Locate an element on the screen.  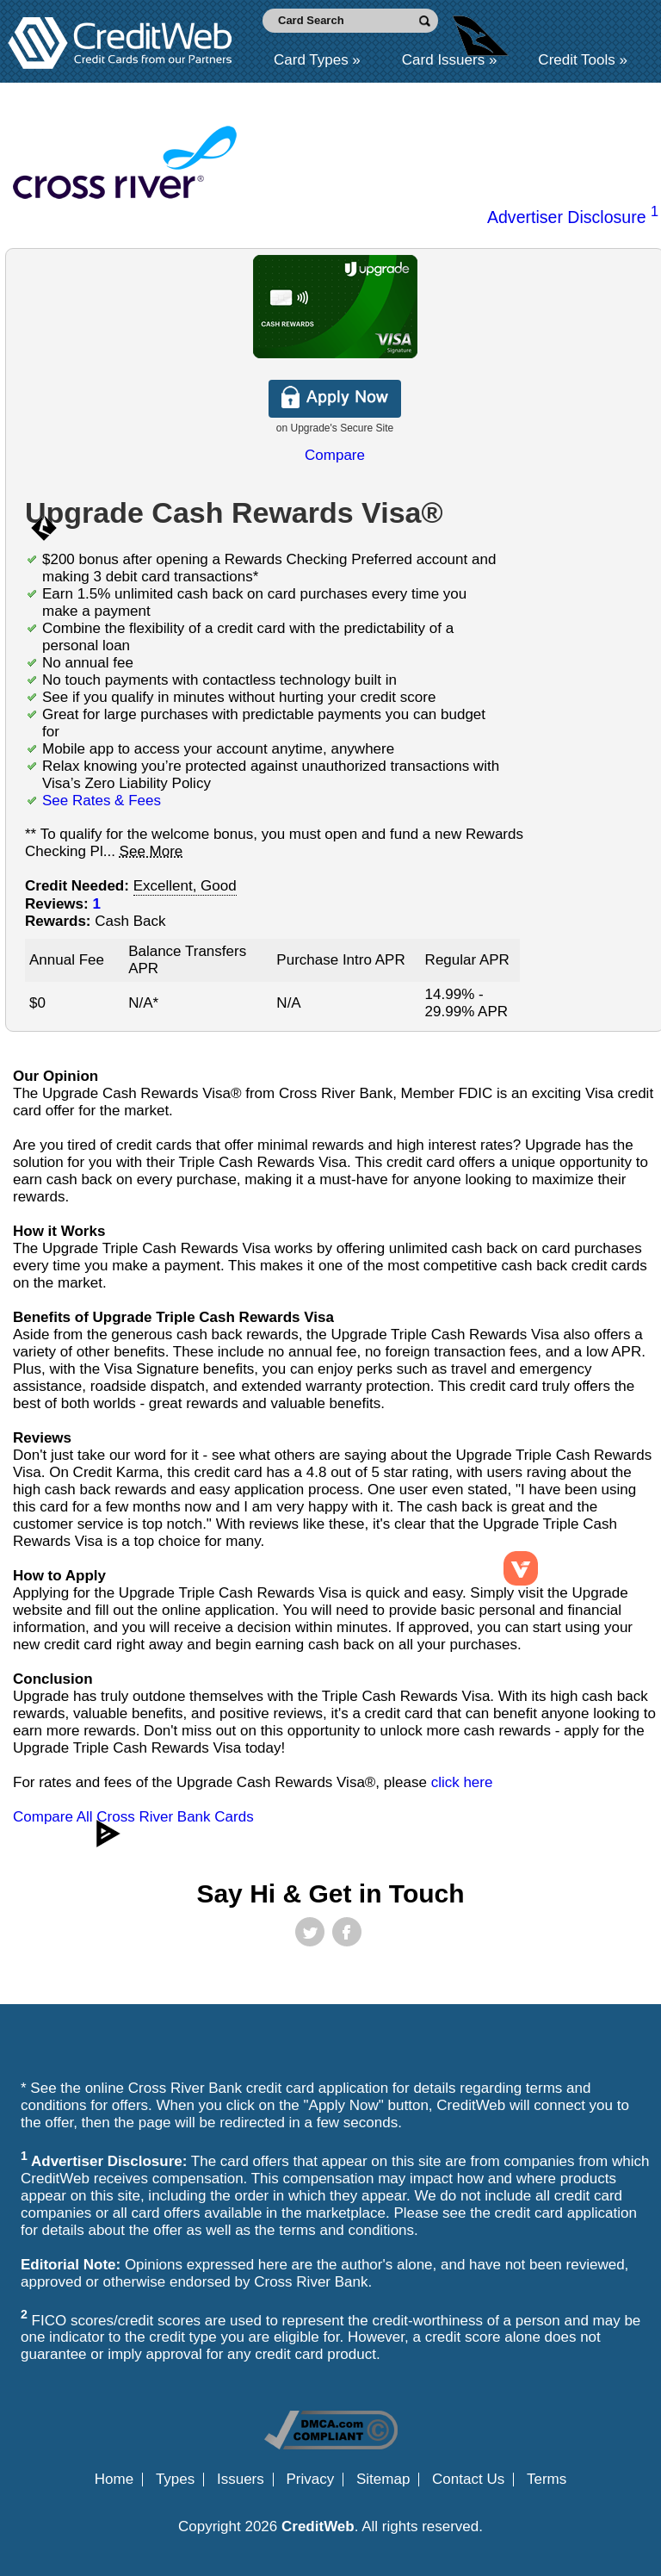
open asciinema terminal recording player is located at coordinates (108, 1834).